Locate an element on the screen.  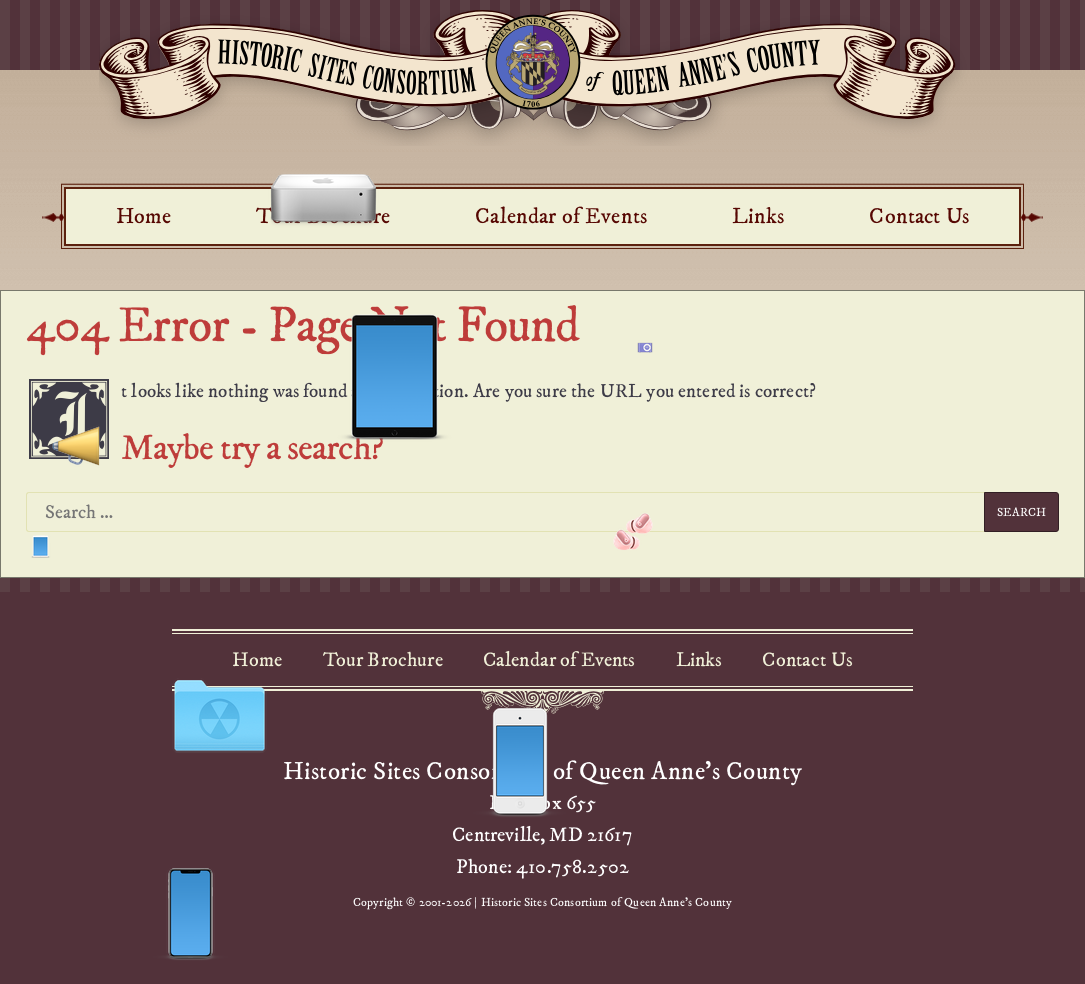
connect to beats wireless earbuds is located at coordinates (633, 532).